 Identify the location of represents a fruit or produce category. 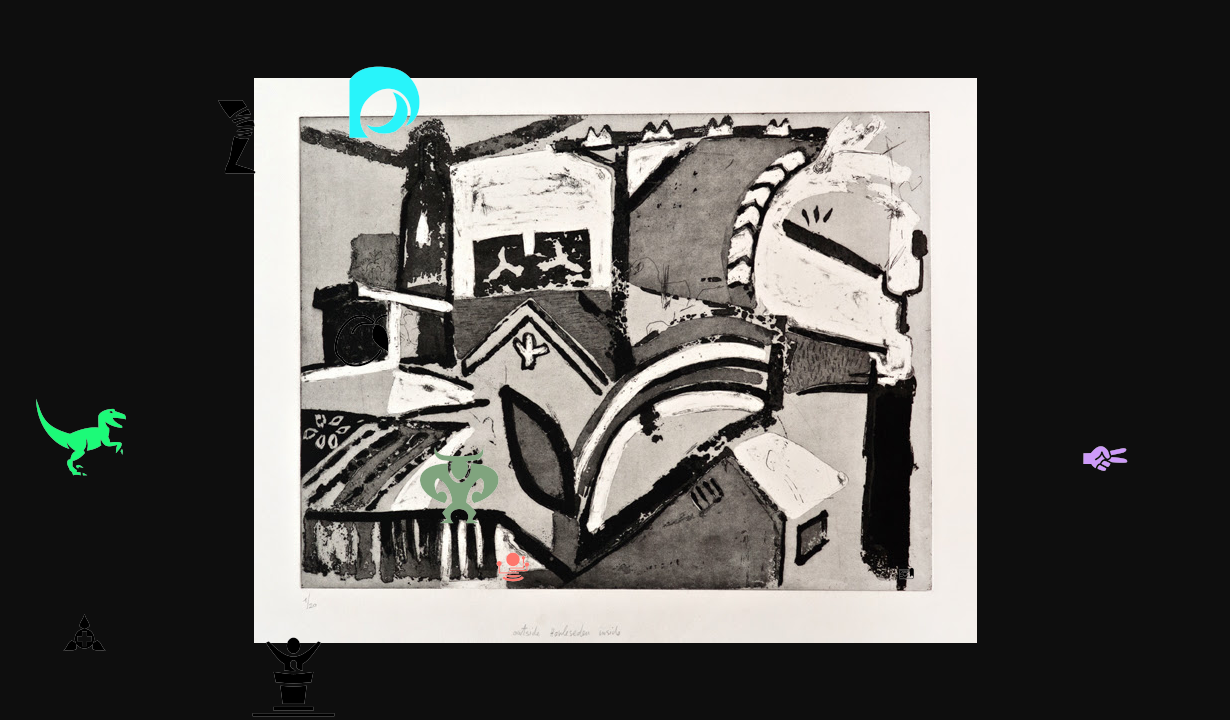
(361, 340).